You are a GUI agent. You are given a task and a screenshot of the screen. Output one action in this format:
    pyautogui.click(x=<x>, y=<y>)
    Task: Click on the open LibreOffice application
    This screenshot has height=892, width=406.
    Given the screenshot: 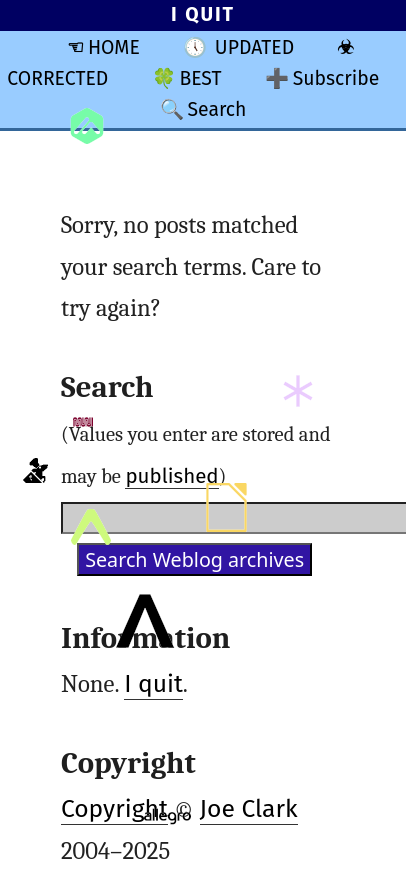 What is the action you would take?
    pyautogui.click(x=226, y=507)
    